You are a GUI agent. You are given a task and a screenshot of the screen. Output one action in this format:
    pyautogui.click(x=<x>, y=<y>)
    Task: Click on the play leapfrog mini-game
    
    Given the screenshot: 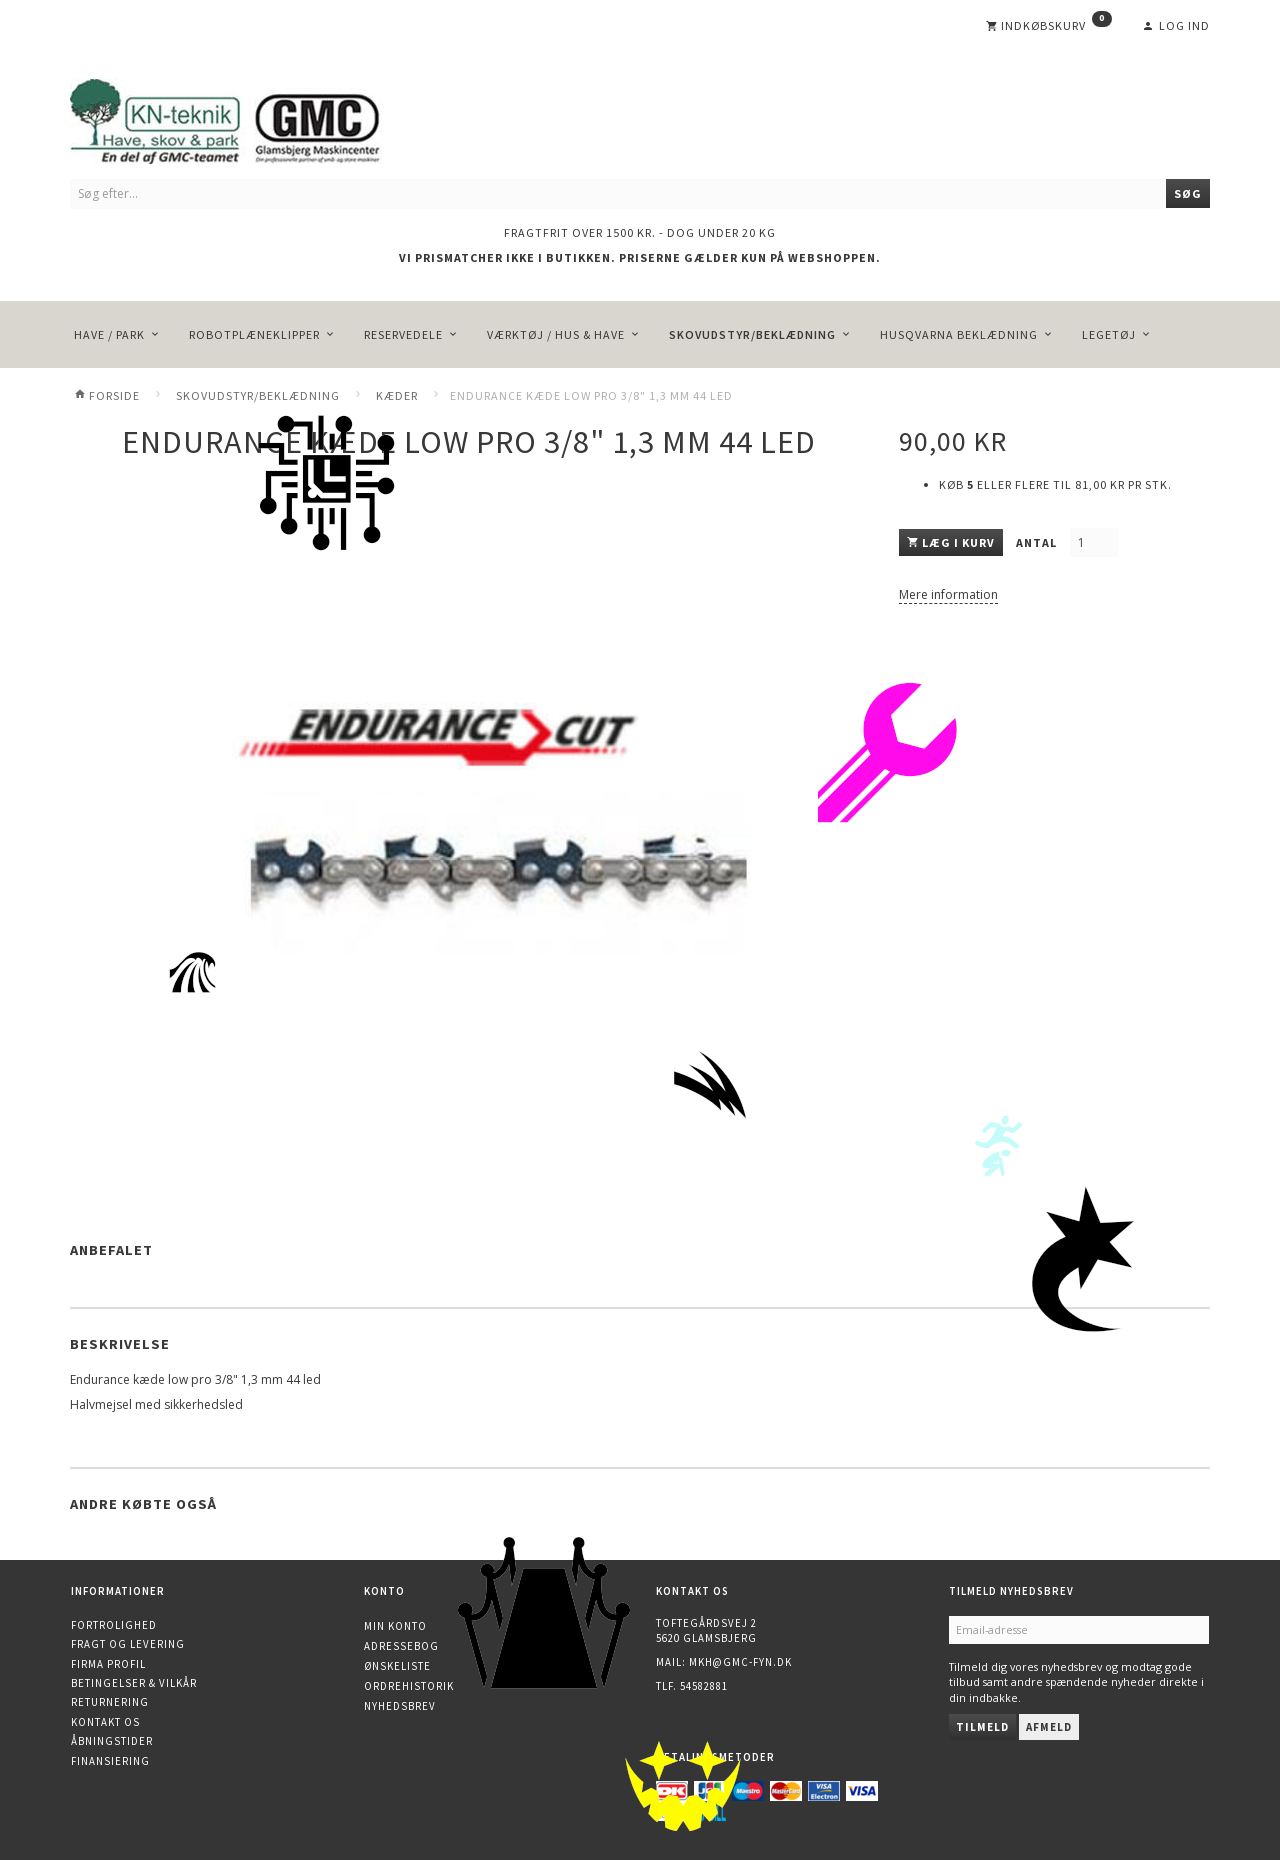 What is the action you would take?
    pyautogui.click(x=998, y=1146)
    